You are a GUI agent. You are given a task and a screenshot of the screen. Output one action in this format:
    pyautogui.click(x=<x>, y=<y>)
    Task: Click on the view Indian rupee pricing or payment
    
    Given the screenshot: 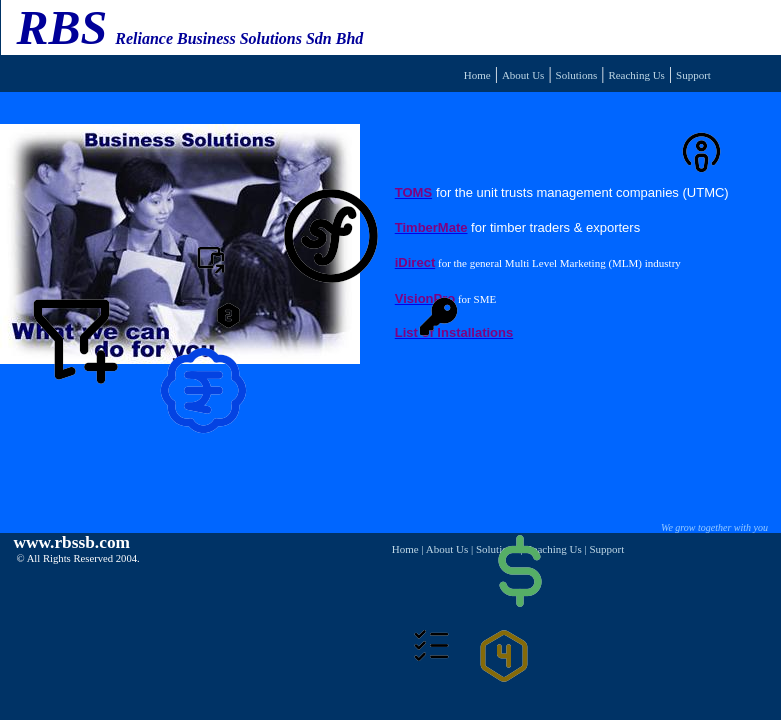 What is the action you would take?
    pyautogui.click(x=203, y=390)
    